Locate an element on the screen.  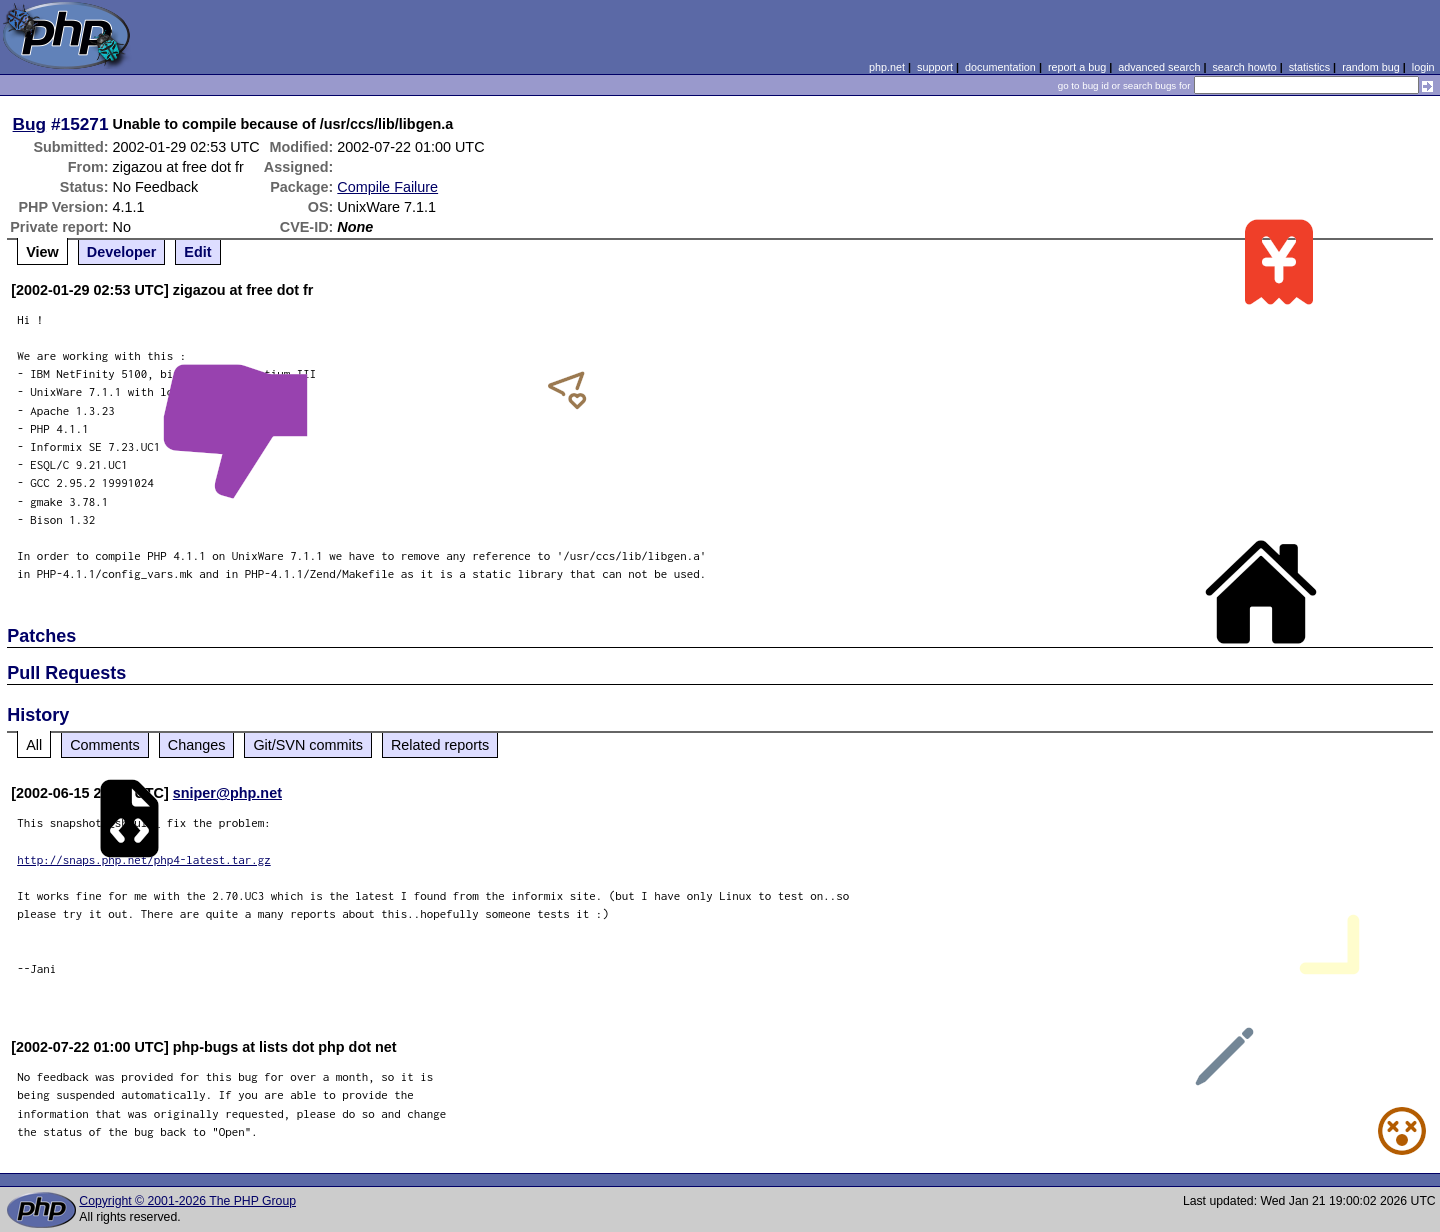
save location to favorites is located at coordinates (566, 389).